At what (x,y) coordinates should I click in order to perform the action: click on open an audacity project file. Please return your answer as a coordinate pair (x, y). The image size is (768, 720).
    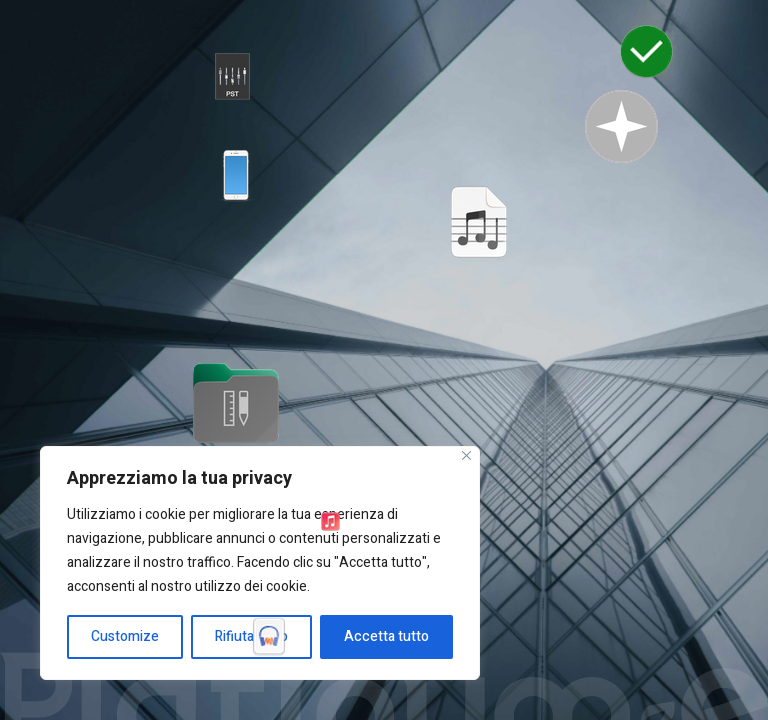
    Looking at the image, I should click on (269, 636).